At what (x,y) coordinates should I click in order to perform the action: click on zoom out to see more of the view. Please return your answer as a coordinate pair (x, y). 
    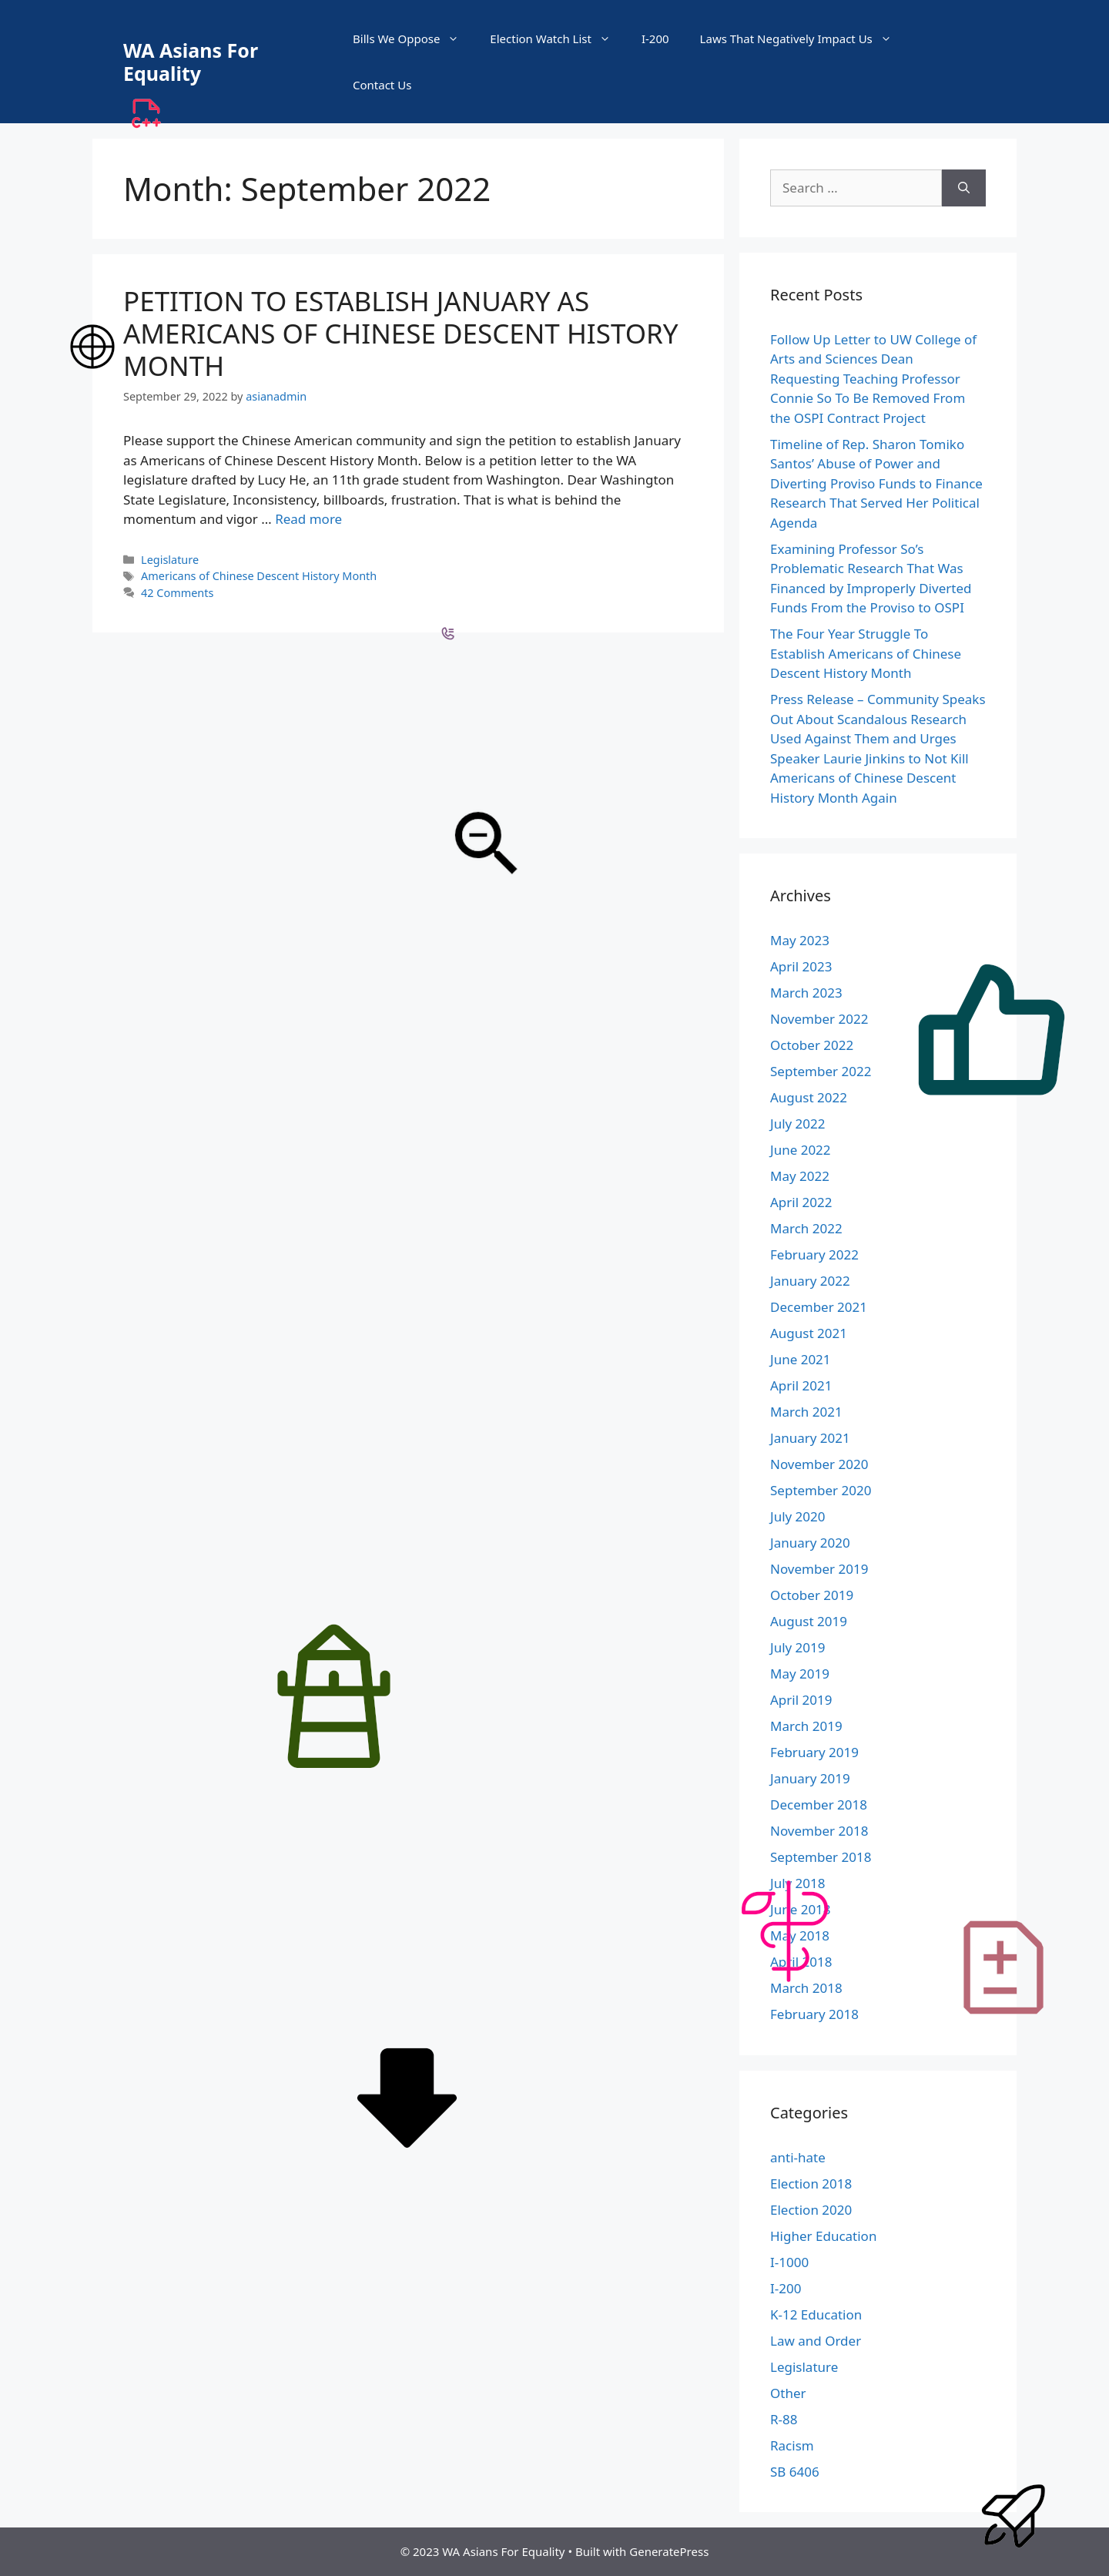
    Looking at the image, I should click on (487, 844).